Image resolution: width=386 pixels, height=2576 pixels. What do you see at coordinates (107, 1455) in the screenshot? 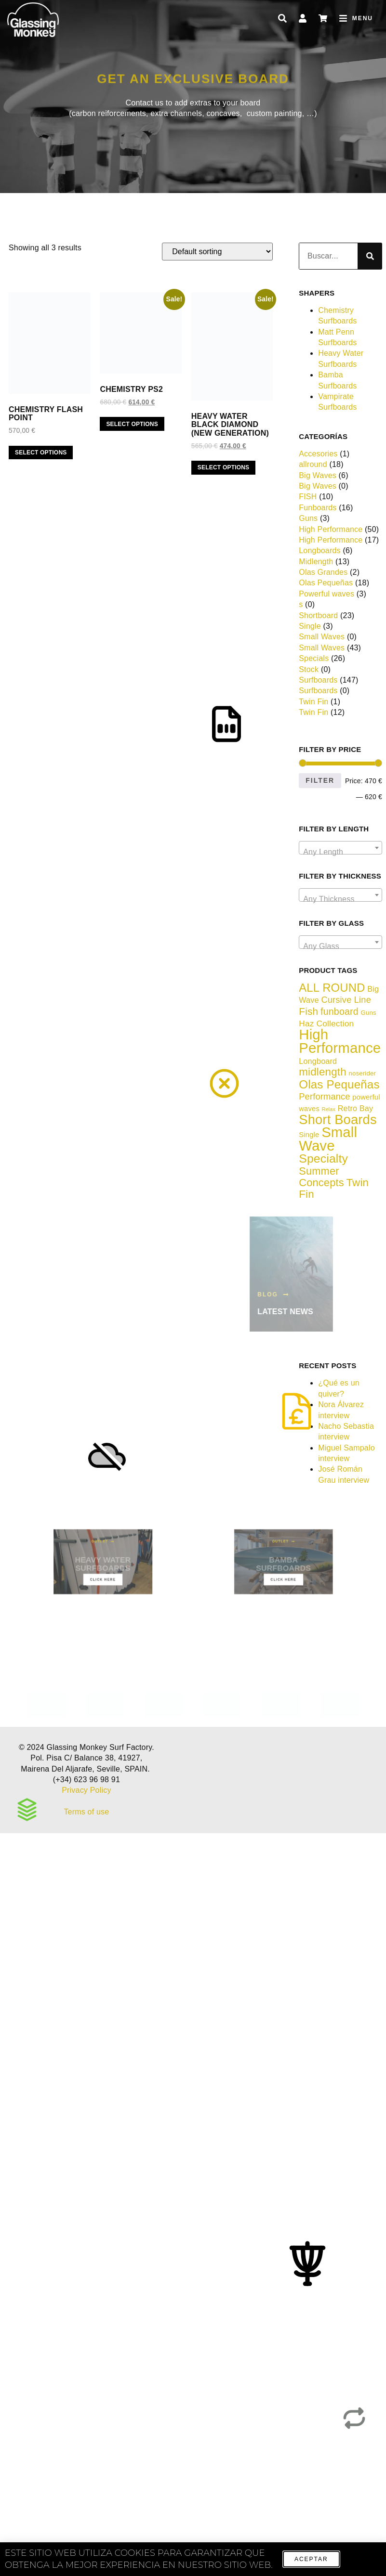
I see `indicates no cloud connection available` at bounding box center [107, 1455].